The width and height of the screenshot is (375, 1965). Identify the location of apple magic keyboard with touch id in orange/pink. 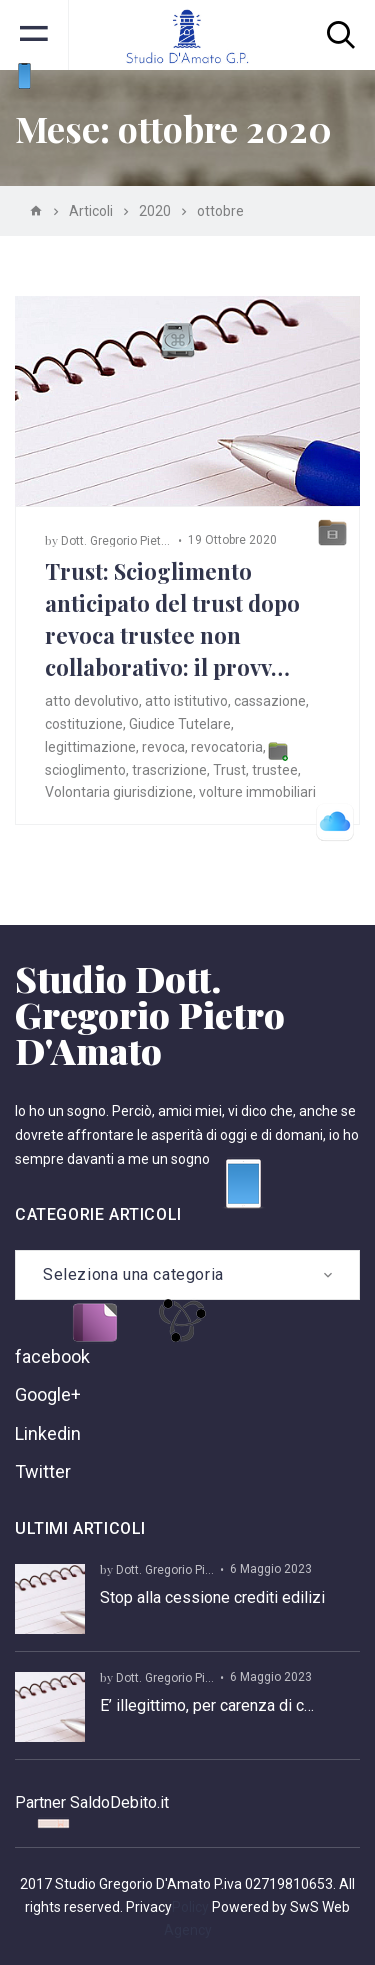
(53, 1823).